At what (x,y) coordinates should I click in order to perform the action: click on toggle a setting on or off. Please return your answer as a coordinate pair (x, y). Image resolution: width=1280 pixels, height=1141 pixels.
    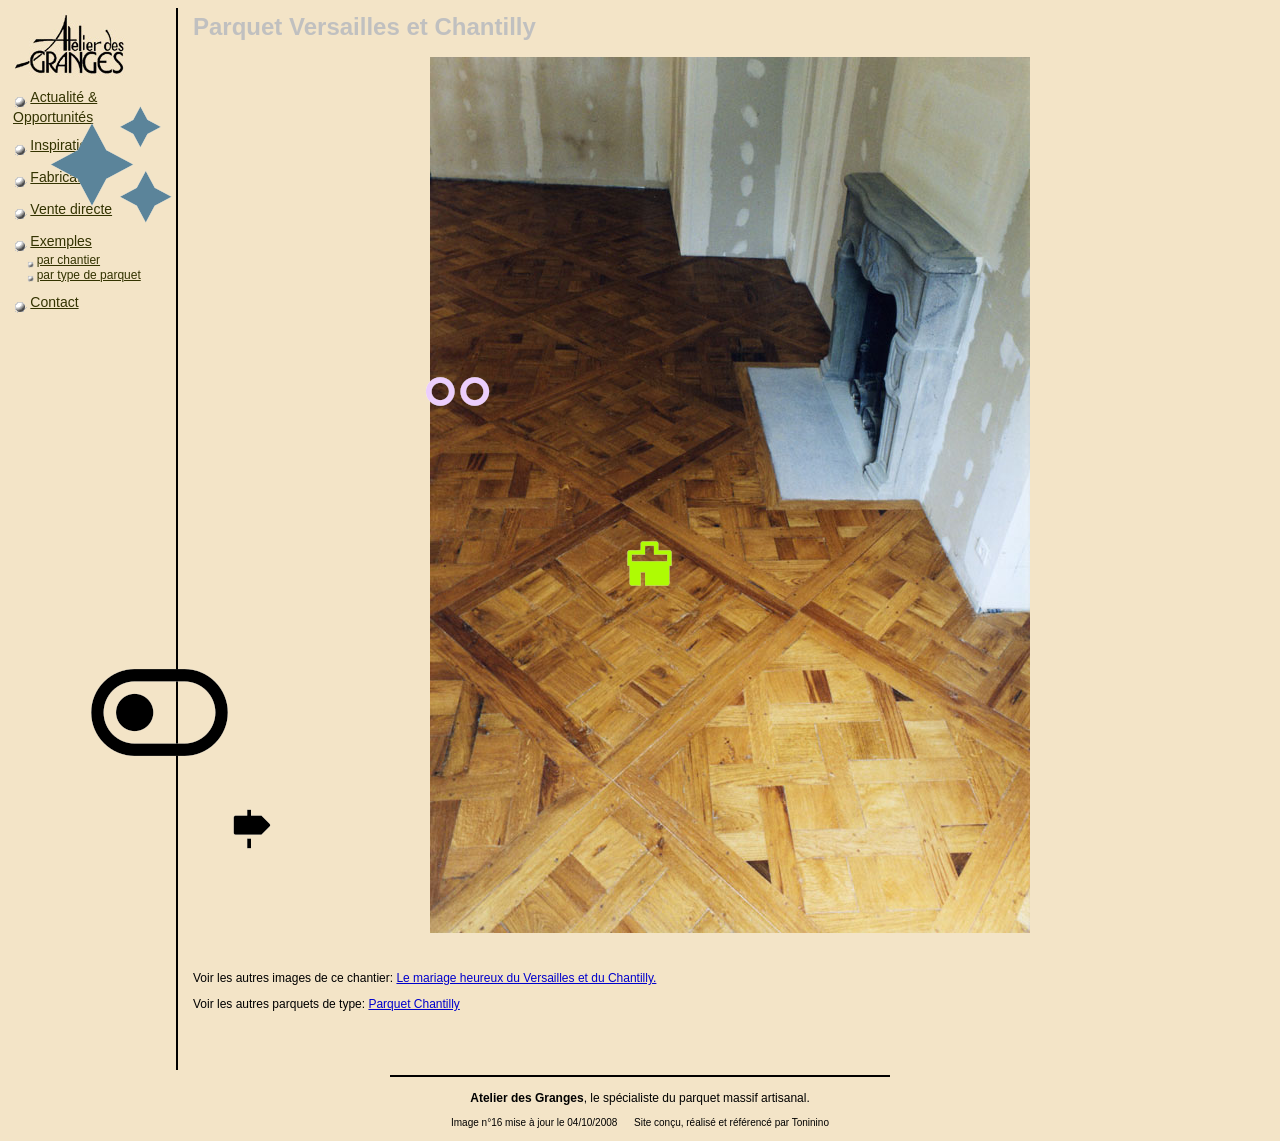
    Looking at the image, I should click on (159, 712).